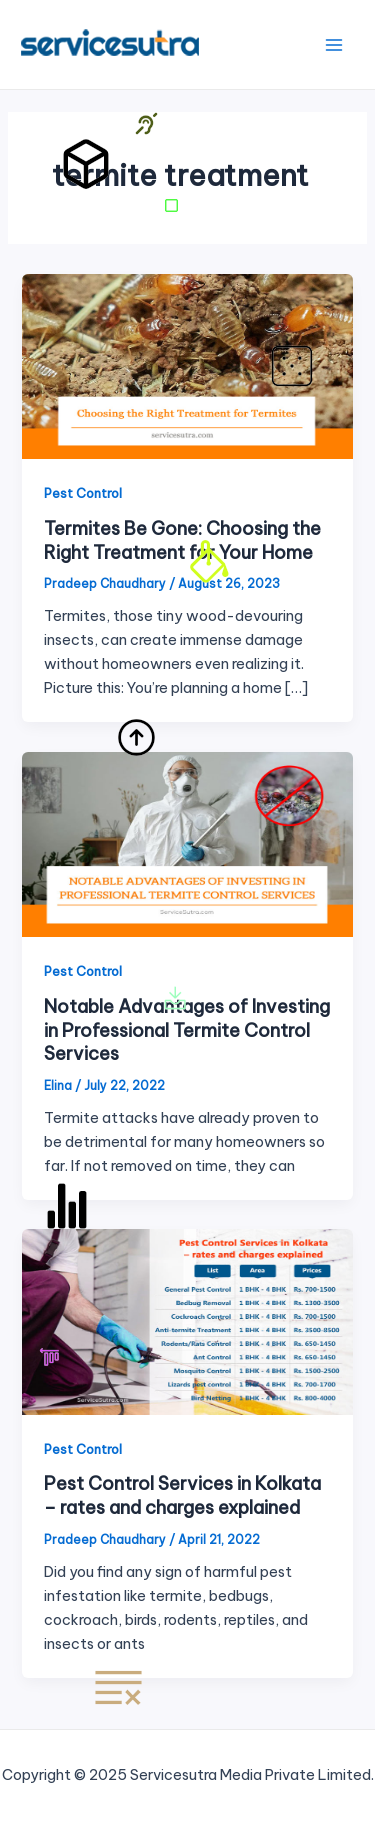 The height and width of the screenshot is (1830, 375). I want to click on indicates hearing accessibility options, so click(146, 123).